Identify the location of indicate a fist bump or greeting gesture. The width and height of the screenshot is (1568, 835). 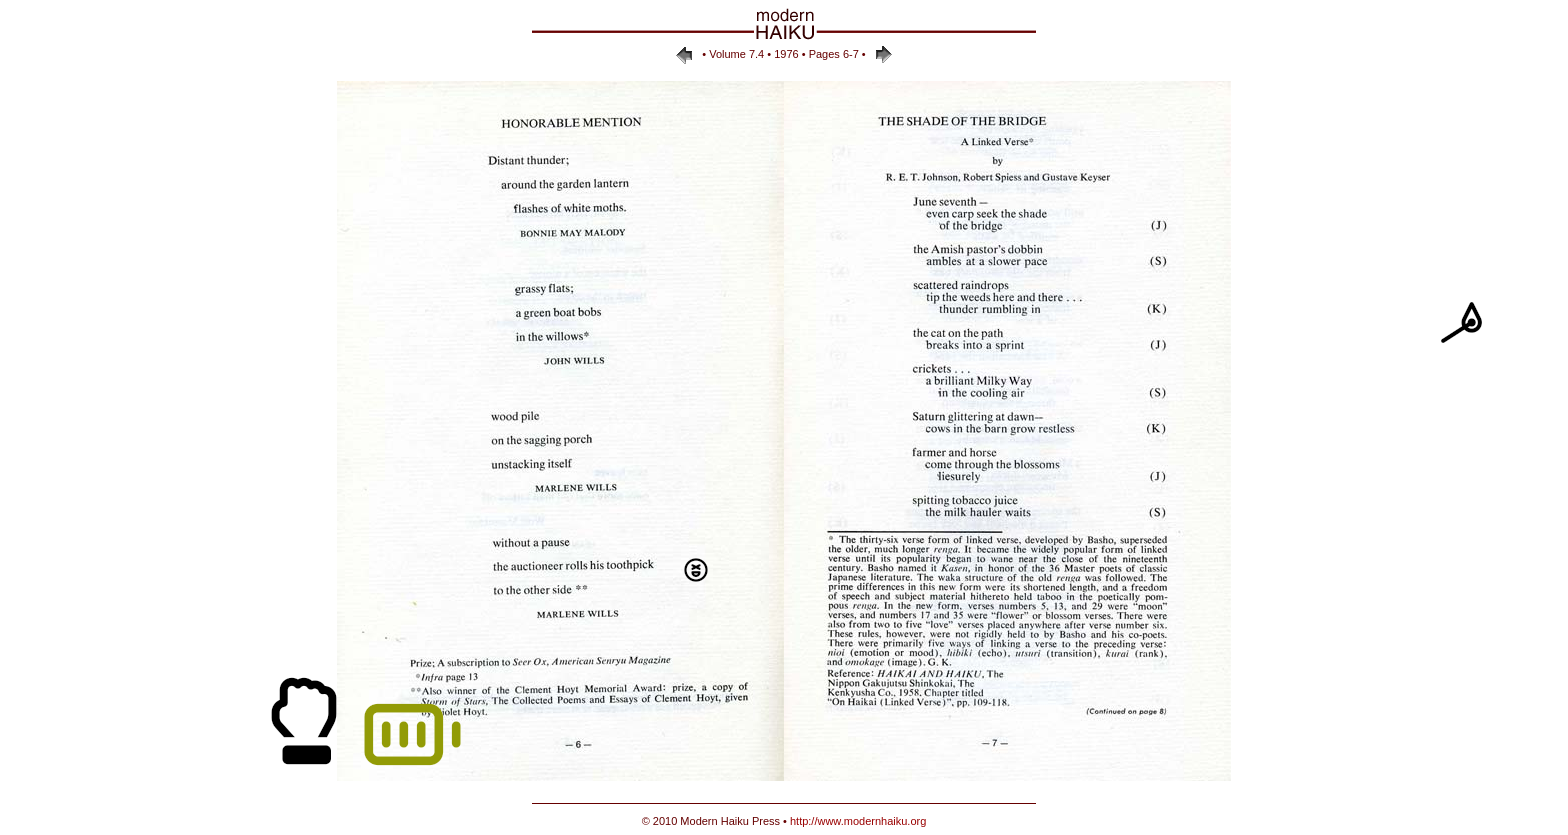
(304, 721).